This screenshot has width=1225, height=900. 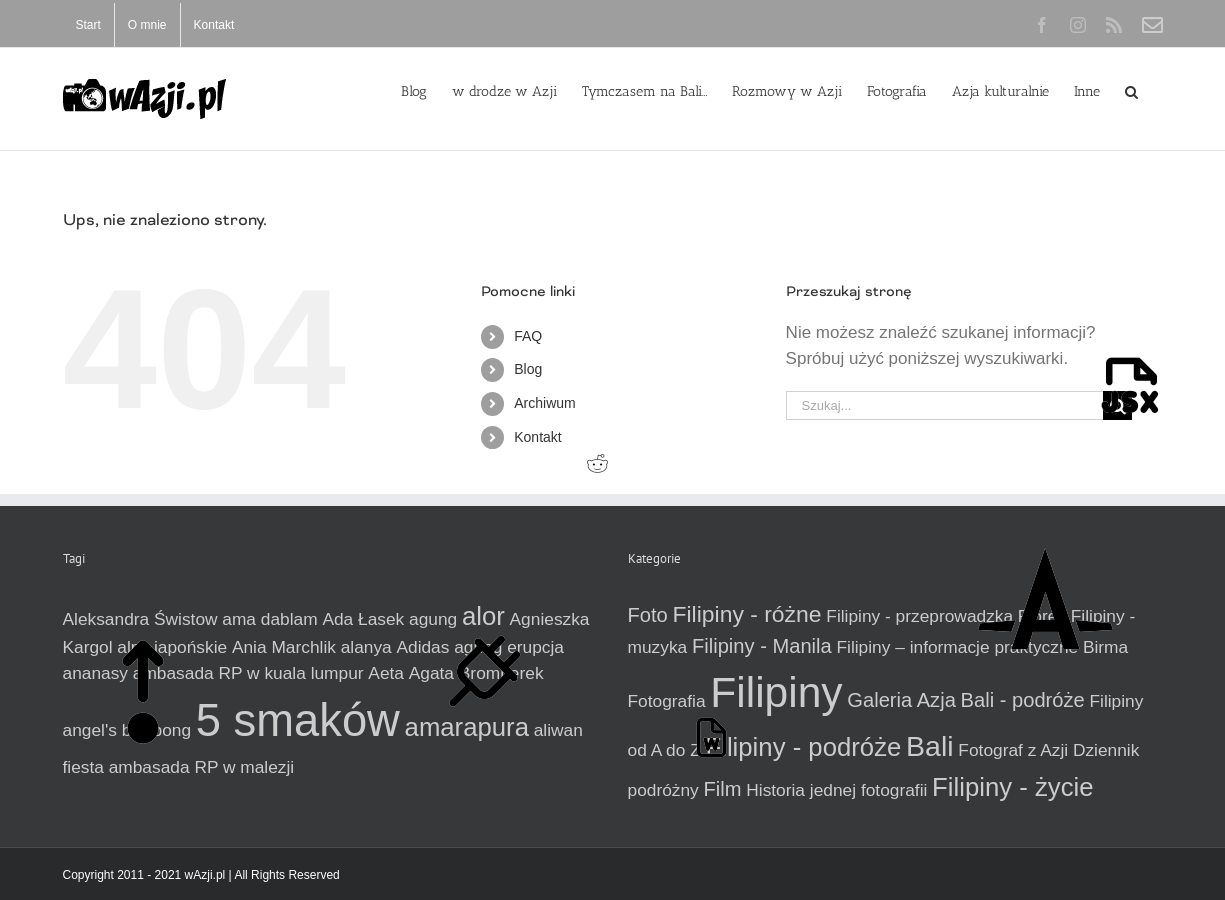 I want to click on move item up in a list, so click(x=143, y=692).